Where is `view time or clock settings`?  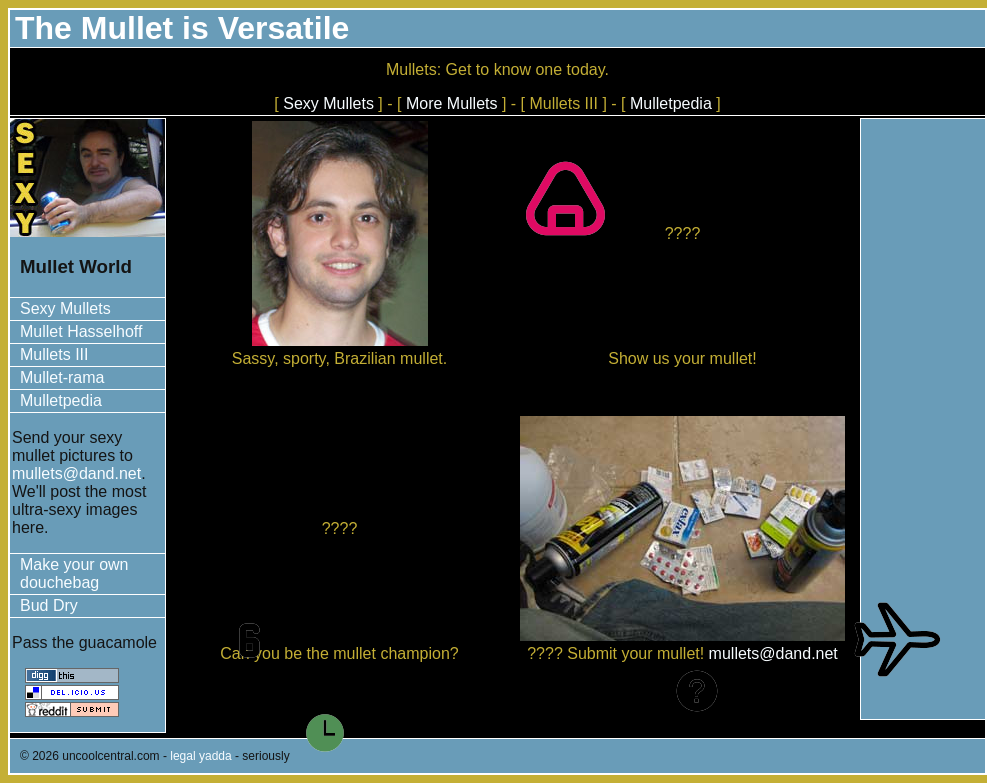
view time or clock settings is located at coordinates (325, 733).